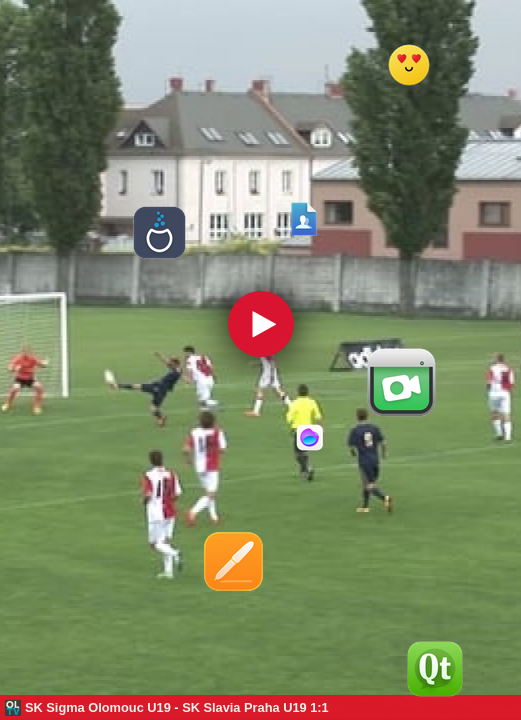 This screenshot has height=720, width=521. I want to click on user data or contacts file, so click(304, 219).